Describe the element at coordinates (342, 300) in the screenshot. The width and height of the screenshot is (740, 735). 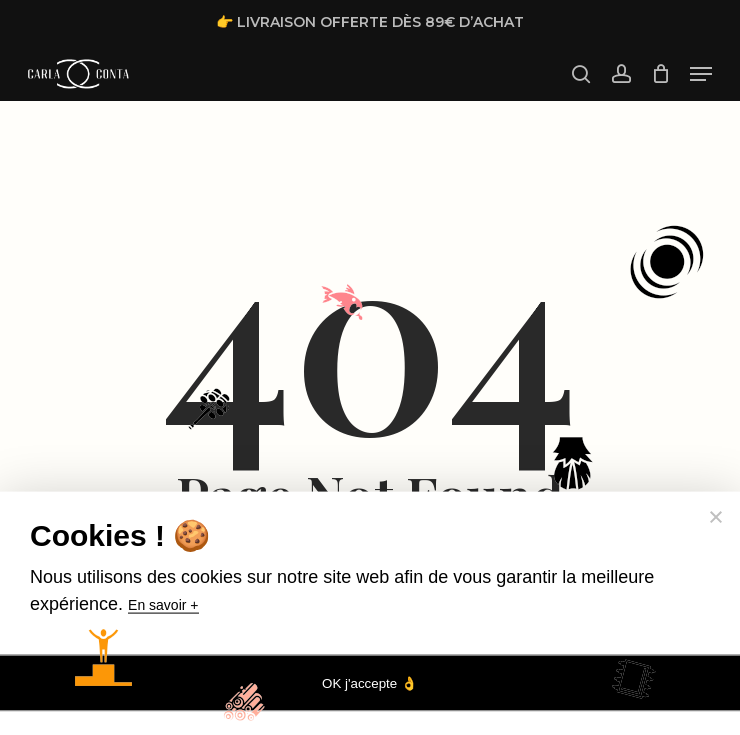
I see `indicates predator-prey relationship in a game` at that location.